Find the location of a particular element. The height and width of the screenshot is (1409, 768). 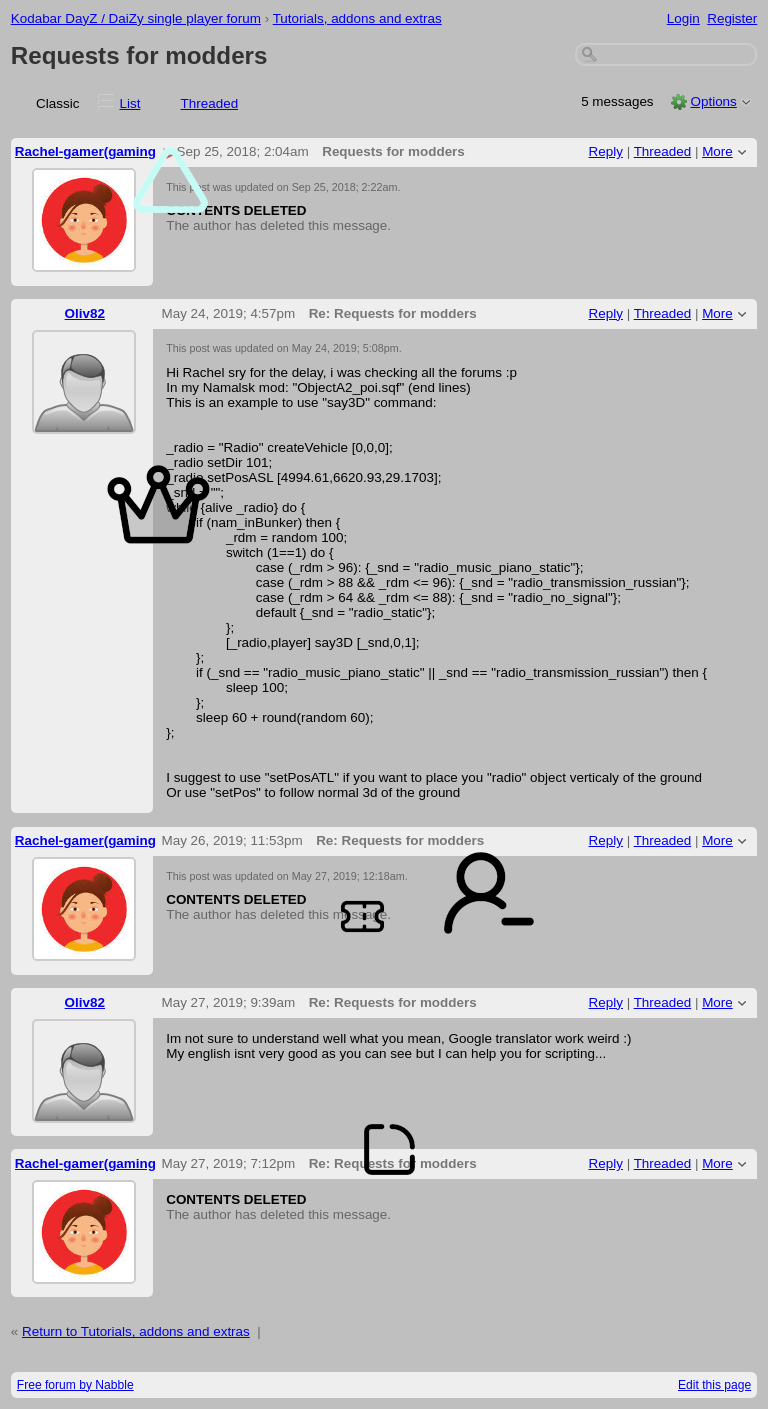

warning or alert indicator is located at coordinates (170, 182).